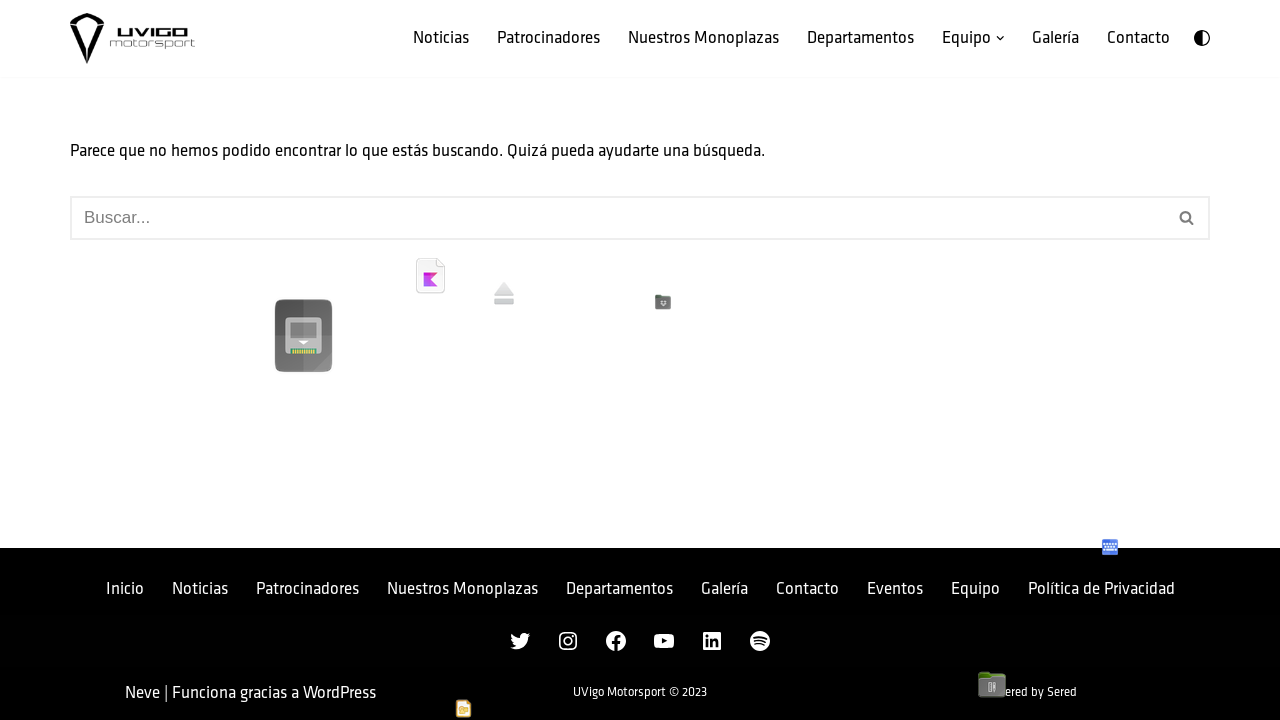 The image size is (1280, 720). What do you see at coordinates (430, 275) in the screenshot?
I see `indicates a kotlin source code file` at bounding box center [430, 275].